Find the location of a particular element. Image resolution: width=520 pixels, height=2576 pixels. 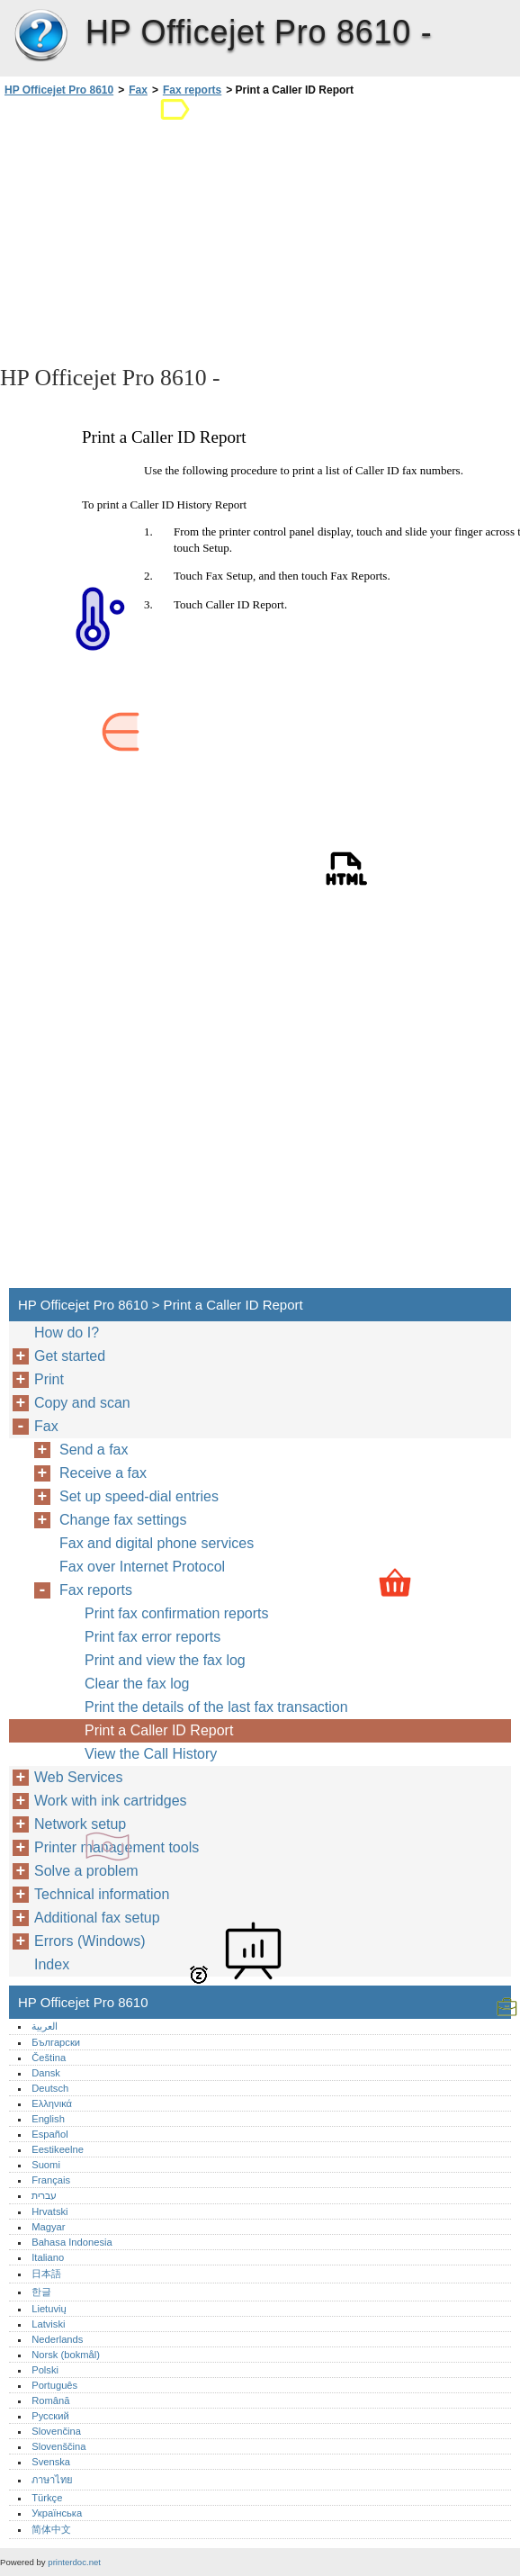

view or open an HTML file is located at coordinates (345, 869).